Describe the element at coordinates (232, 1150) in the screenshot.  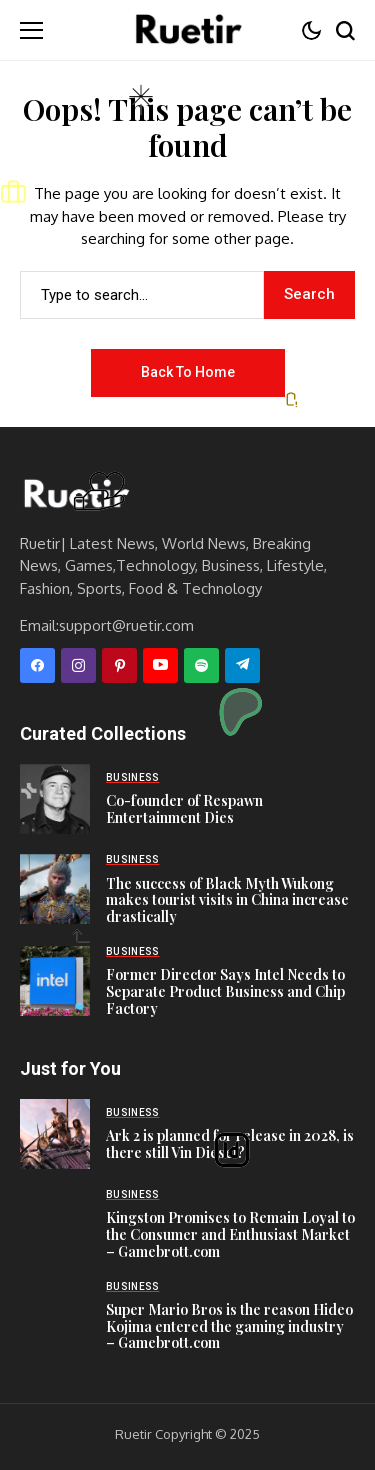
I see `open Adobe InDesign` at that location.